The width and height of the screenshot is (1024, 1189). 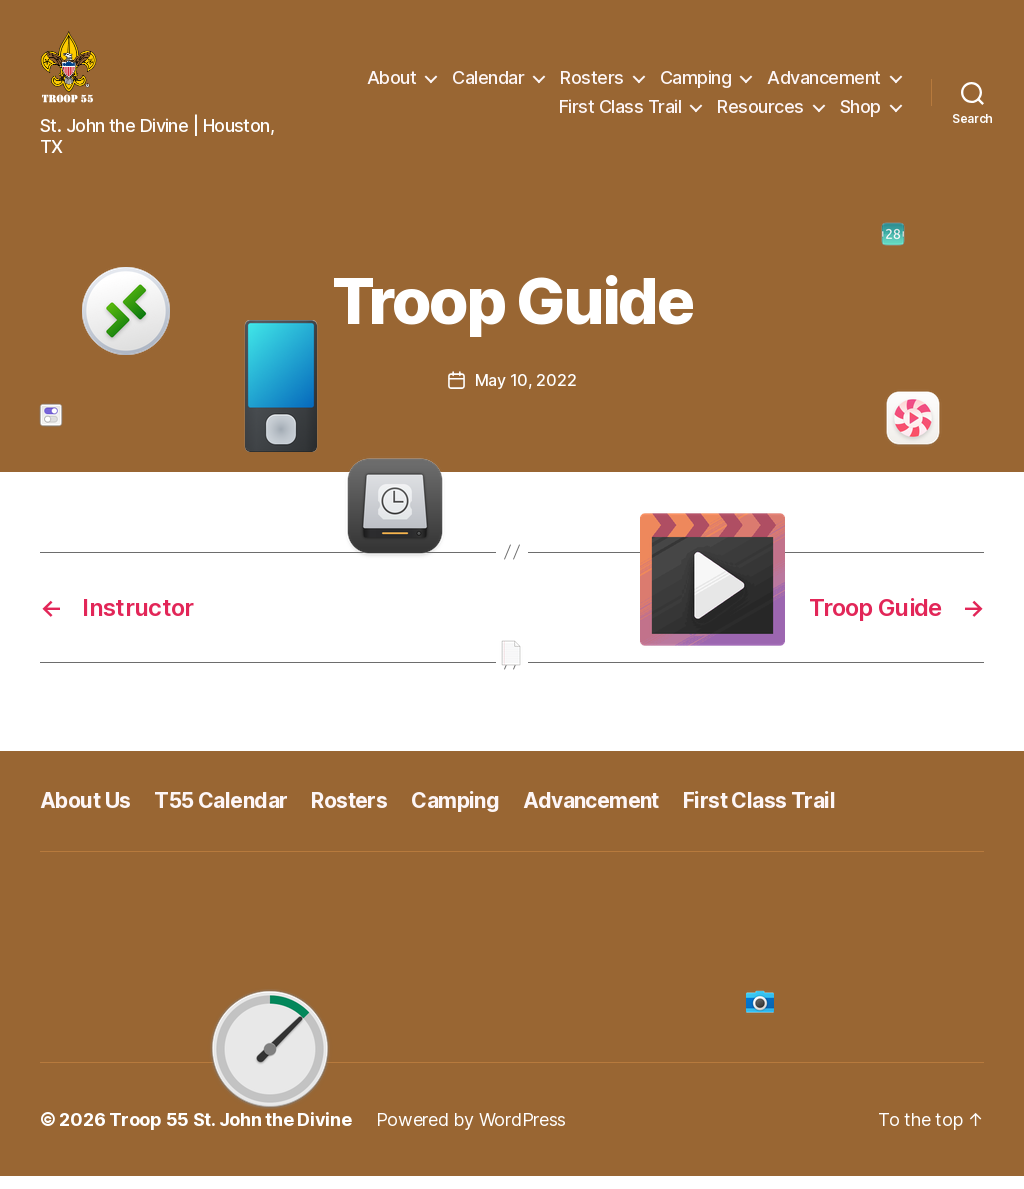 What do you see at coordinates (511, 653) in the screenshot?
I see `open a text document` at bounding box center [511, 653].